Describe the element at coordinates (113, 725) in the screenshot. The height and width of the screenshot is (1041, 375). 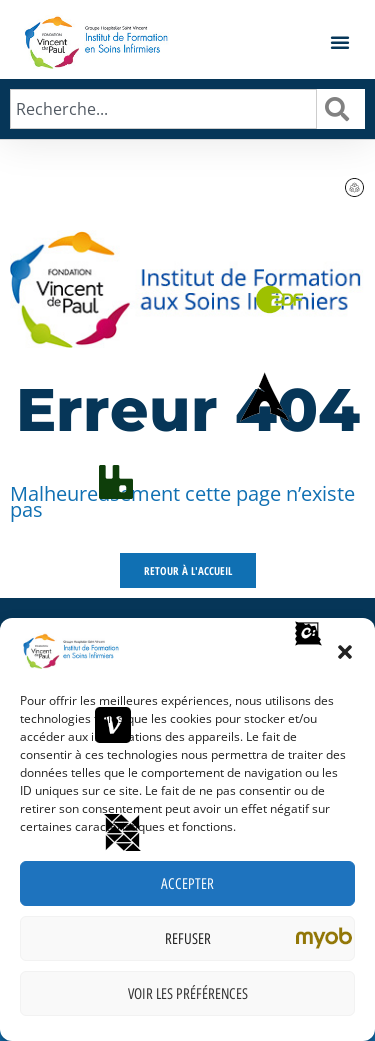
I see `open velog blogging platform` at that location.